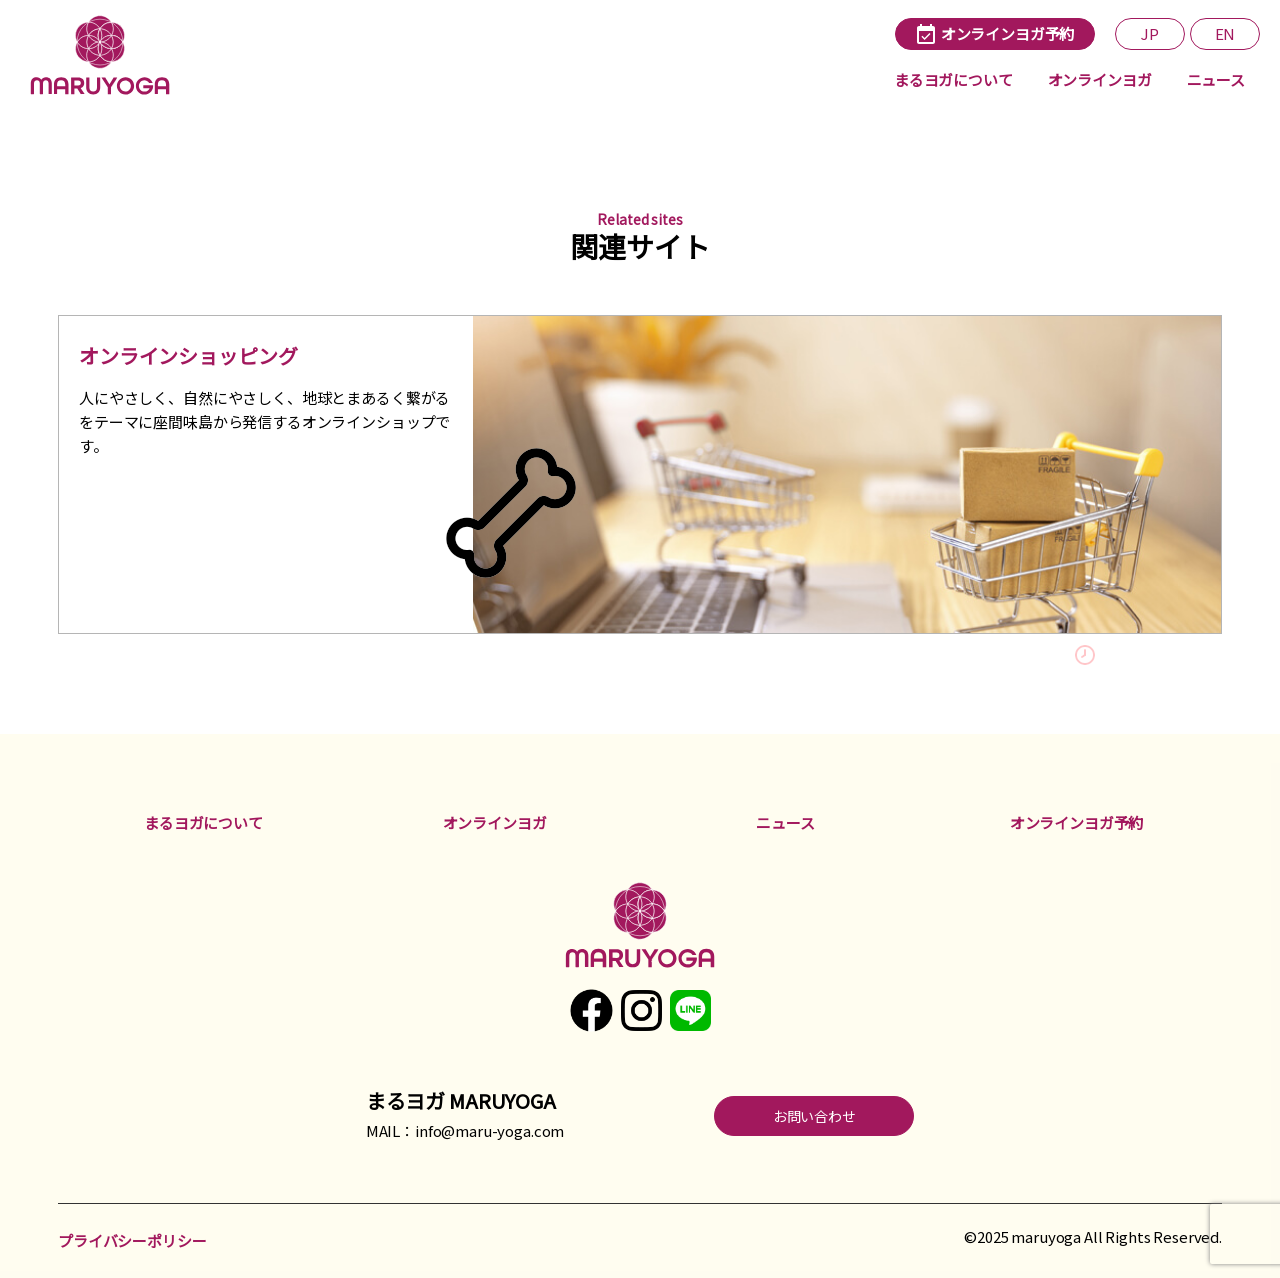  What do you see at coordinates (511, 513) in the screenshot?
I see `access pet-related features or settings` at bounding box center [511, 513].